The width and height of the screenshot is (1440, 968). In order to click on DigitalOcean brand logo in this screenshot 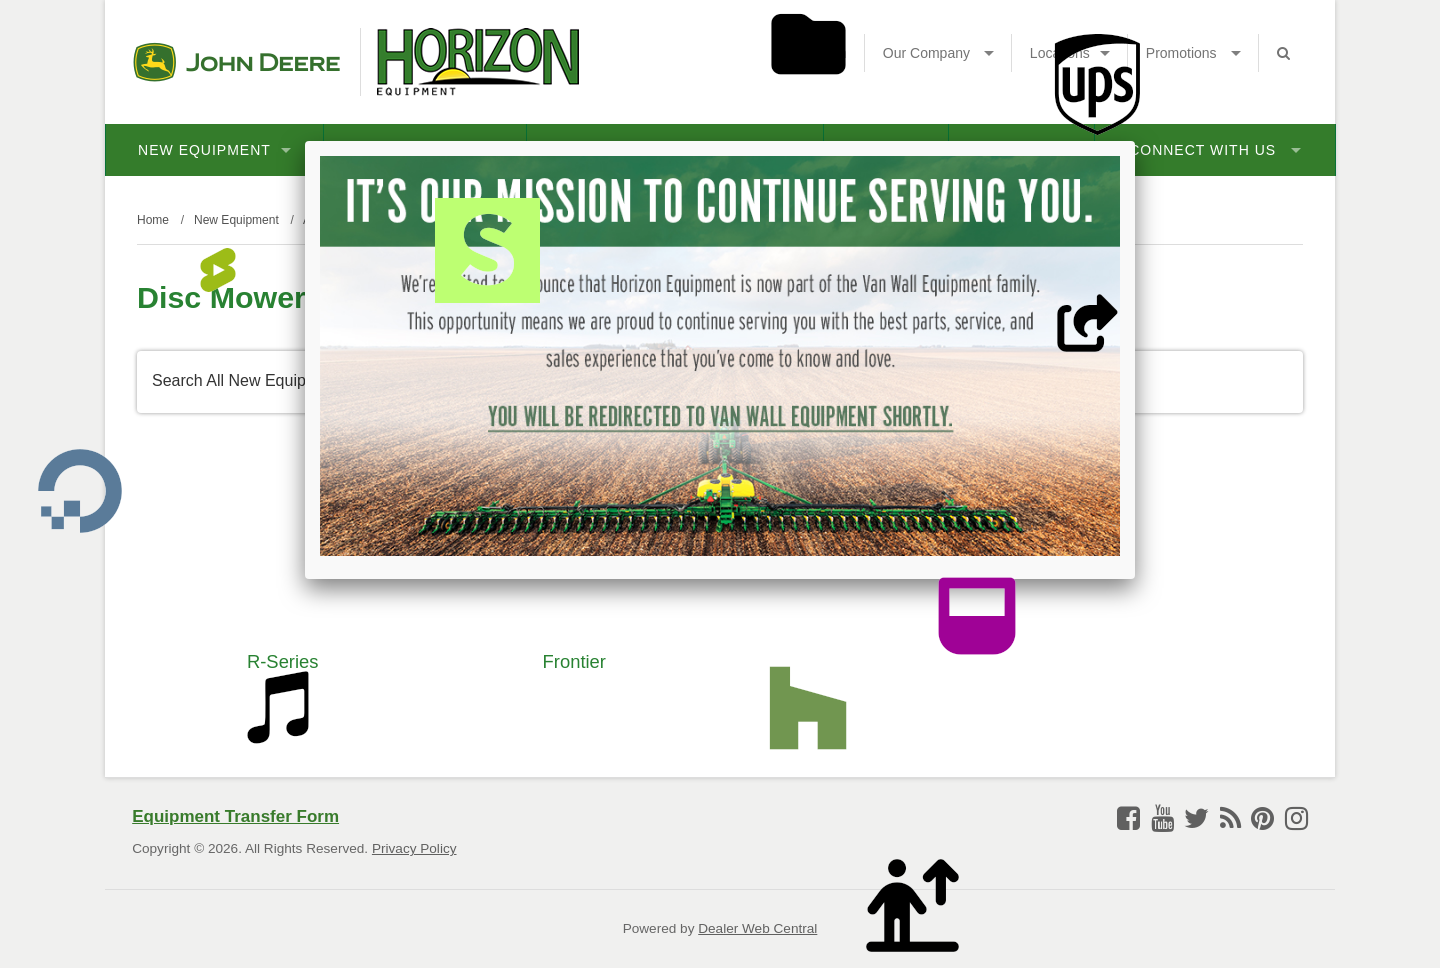, I will do `click(80, 491)`.